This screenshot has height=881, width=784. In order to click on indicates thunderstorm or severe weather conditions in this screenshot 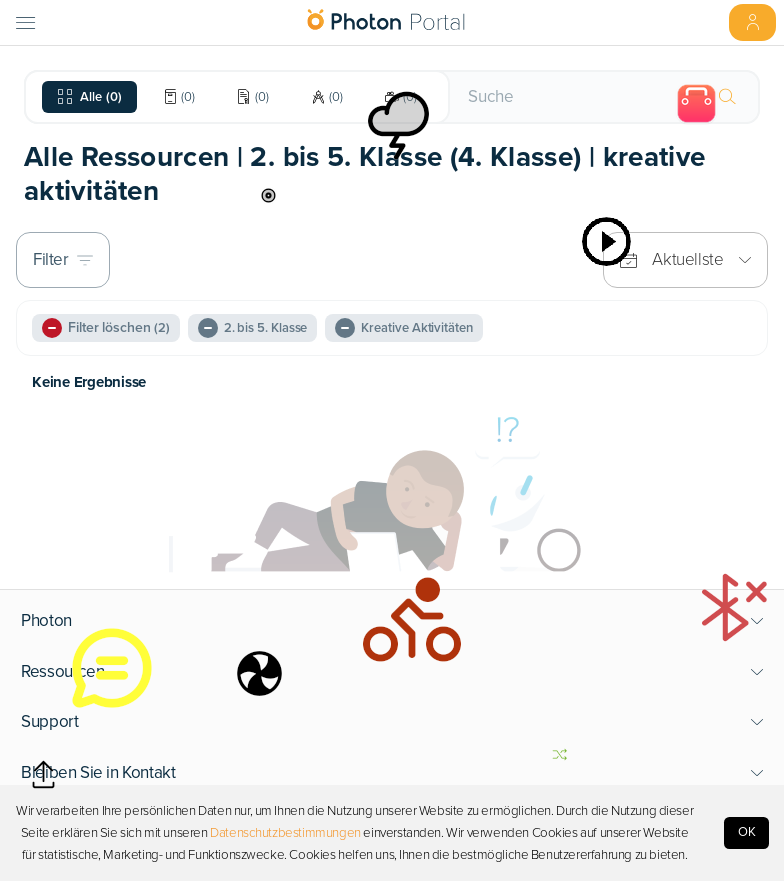, I will do `click(398, 124)`.